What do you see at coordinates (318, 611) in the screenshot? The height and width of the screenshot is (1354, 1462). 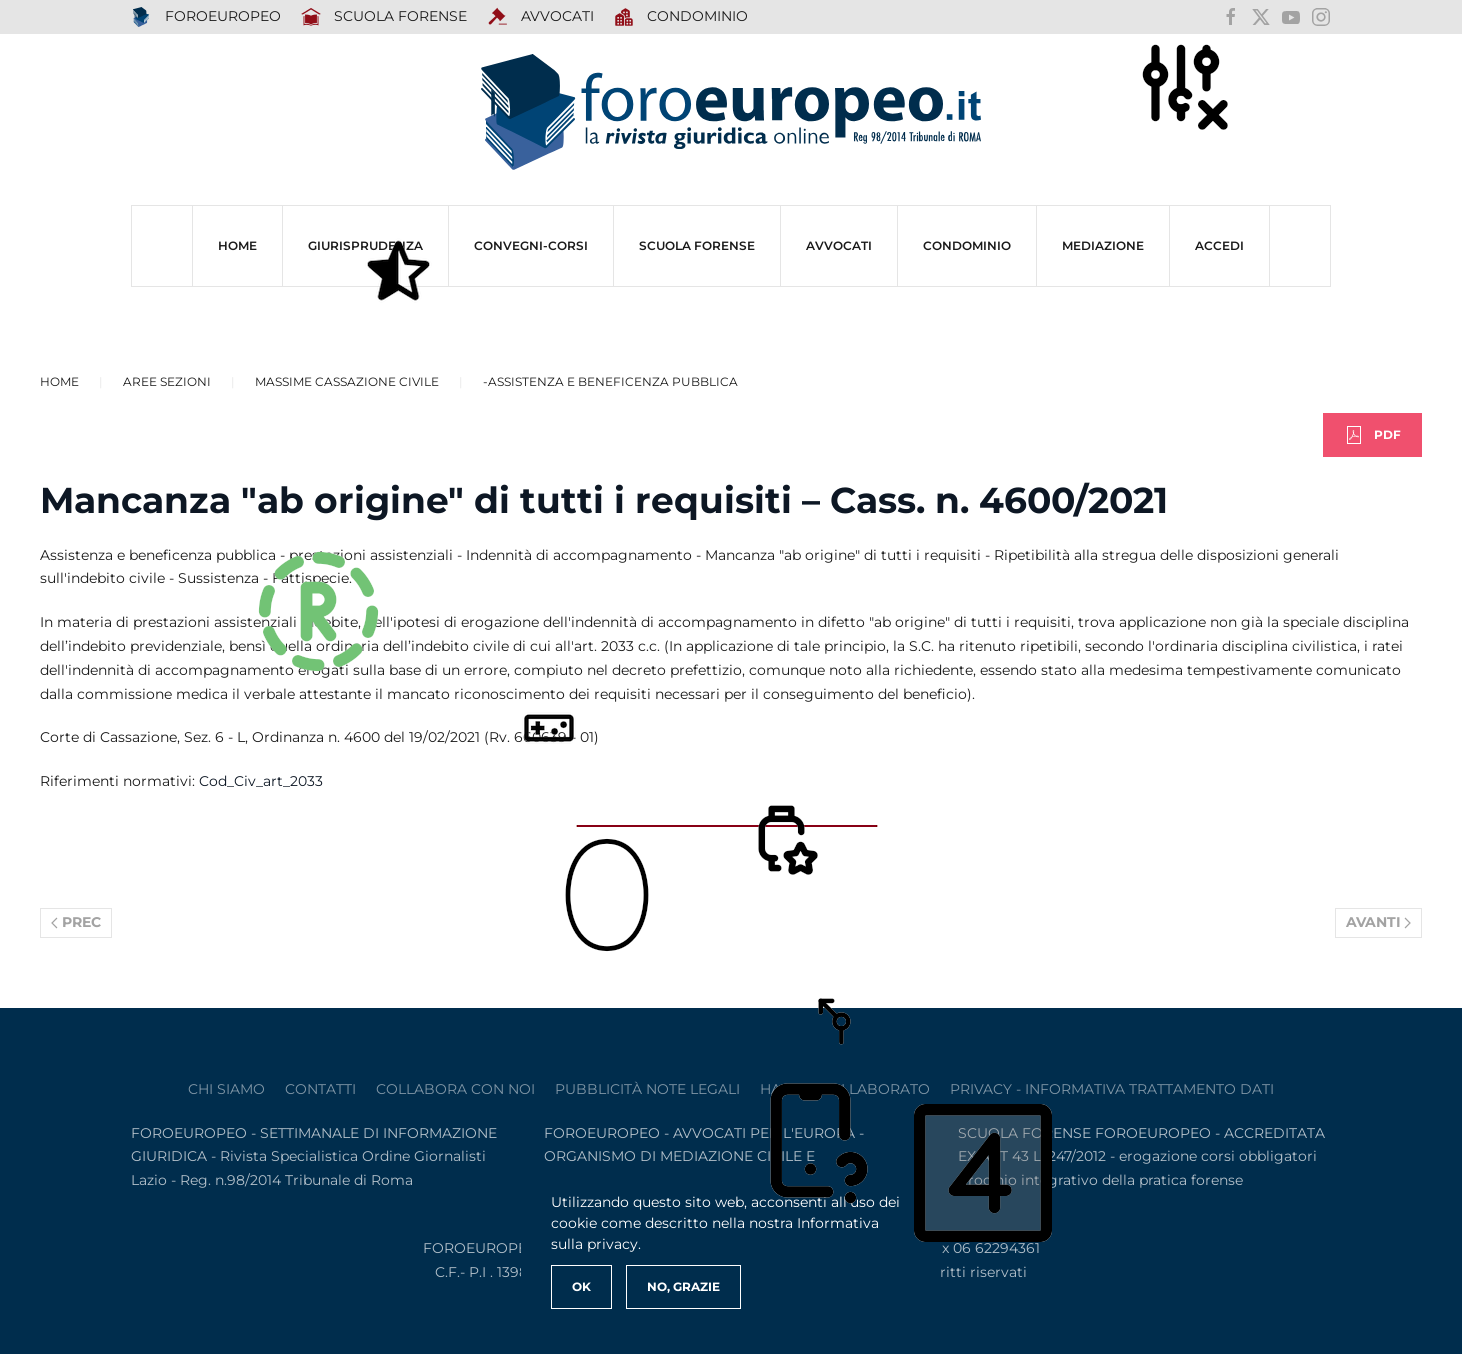 I see `indicates registered trademark symbol` at bounding box center [318, 611].